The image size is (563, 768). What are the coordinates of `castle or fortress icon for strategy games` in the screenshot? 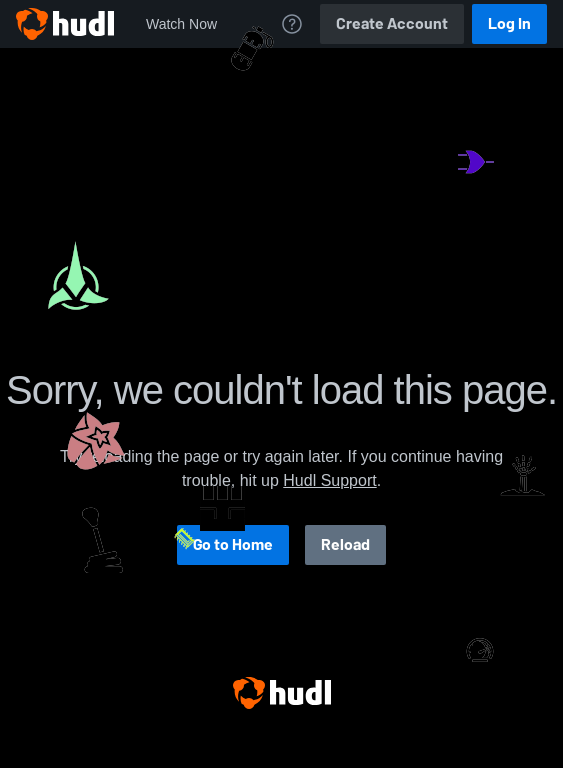 It's located at (222, 508).